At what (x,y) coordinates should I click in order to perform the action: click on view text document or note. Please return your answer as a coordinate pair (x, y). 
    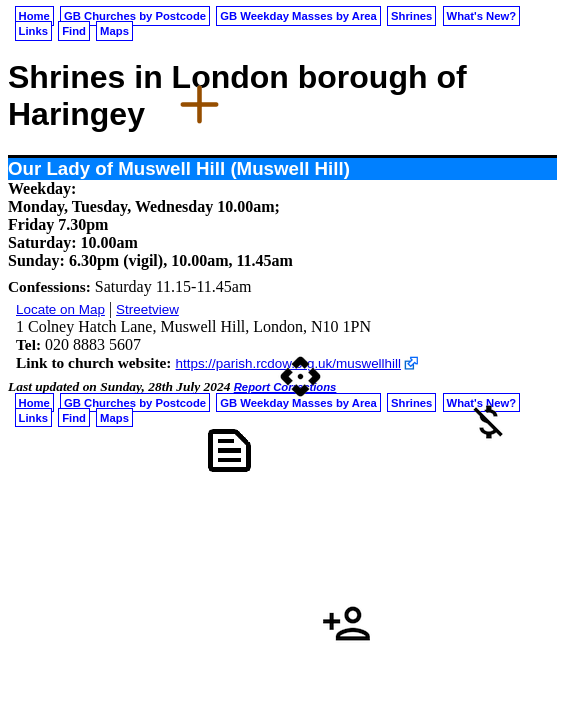
    Looking at the image, I should click on (229, 450).